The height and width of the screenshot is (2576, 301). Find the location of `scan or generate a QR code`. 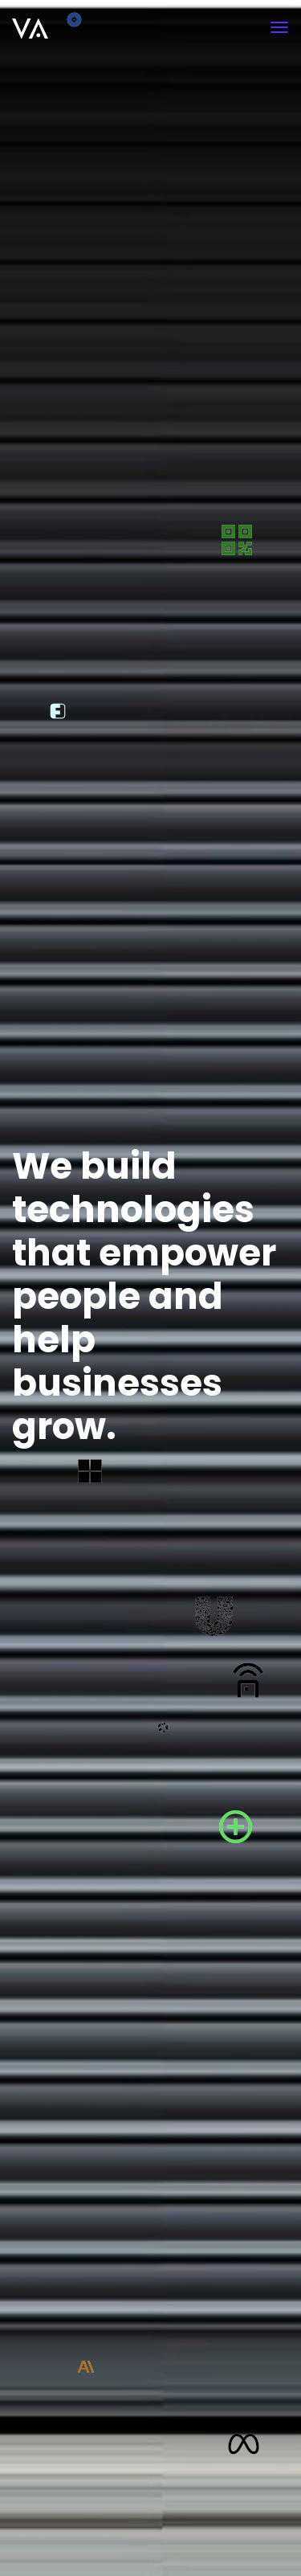

scan or generate a QR code is located at coordinates (237, 540).